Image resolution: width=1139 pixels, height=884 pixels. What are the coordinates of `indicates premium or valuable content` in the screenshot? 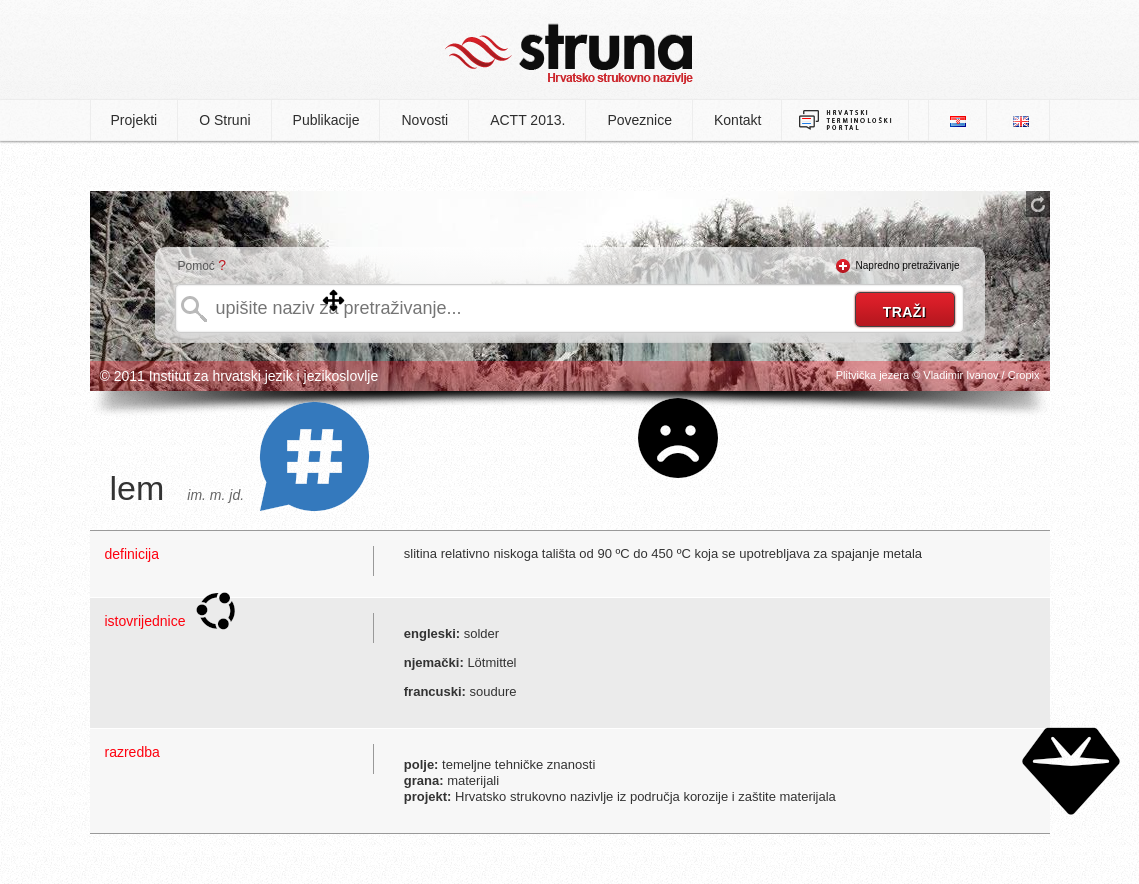 It's located at (1071, 772).